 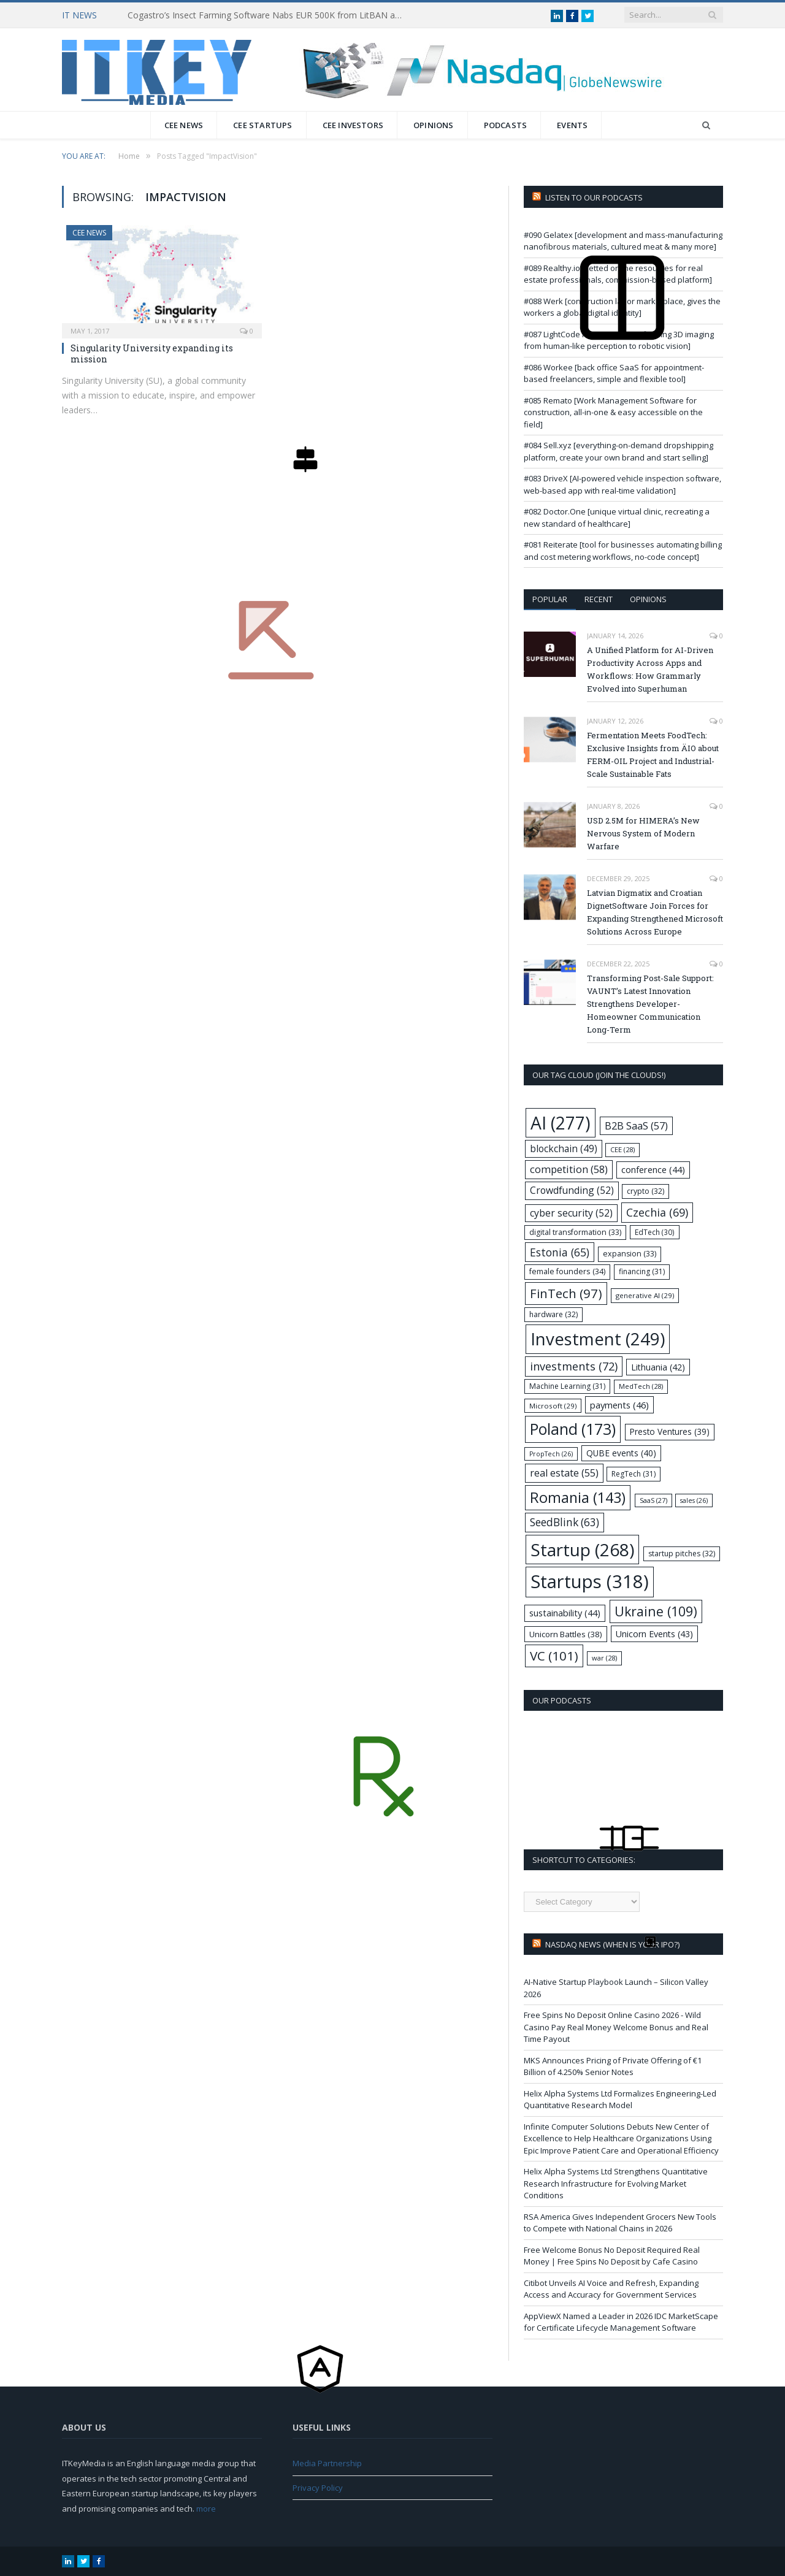 I want to click on switch to column layout view, so click(x=622, y=297).